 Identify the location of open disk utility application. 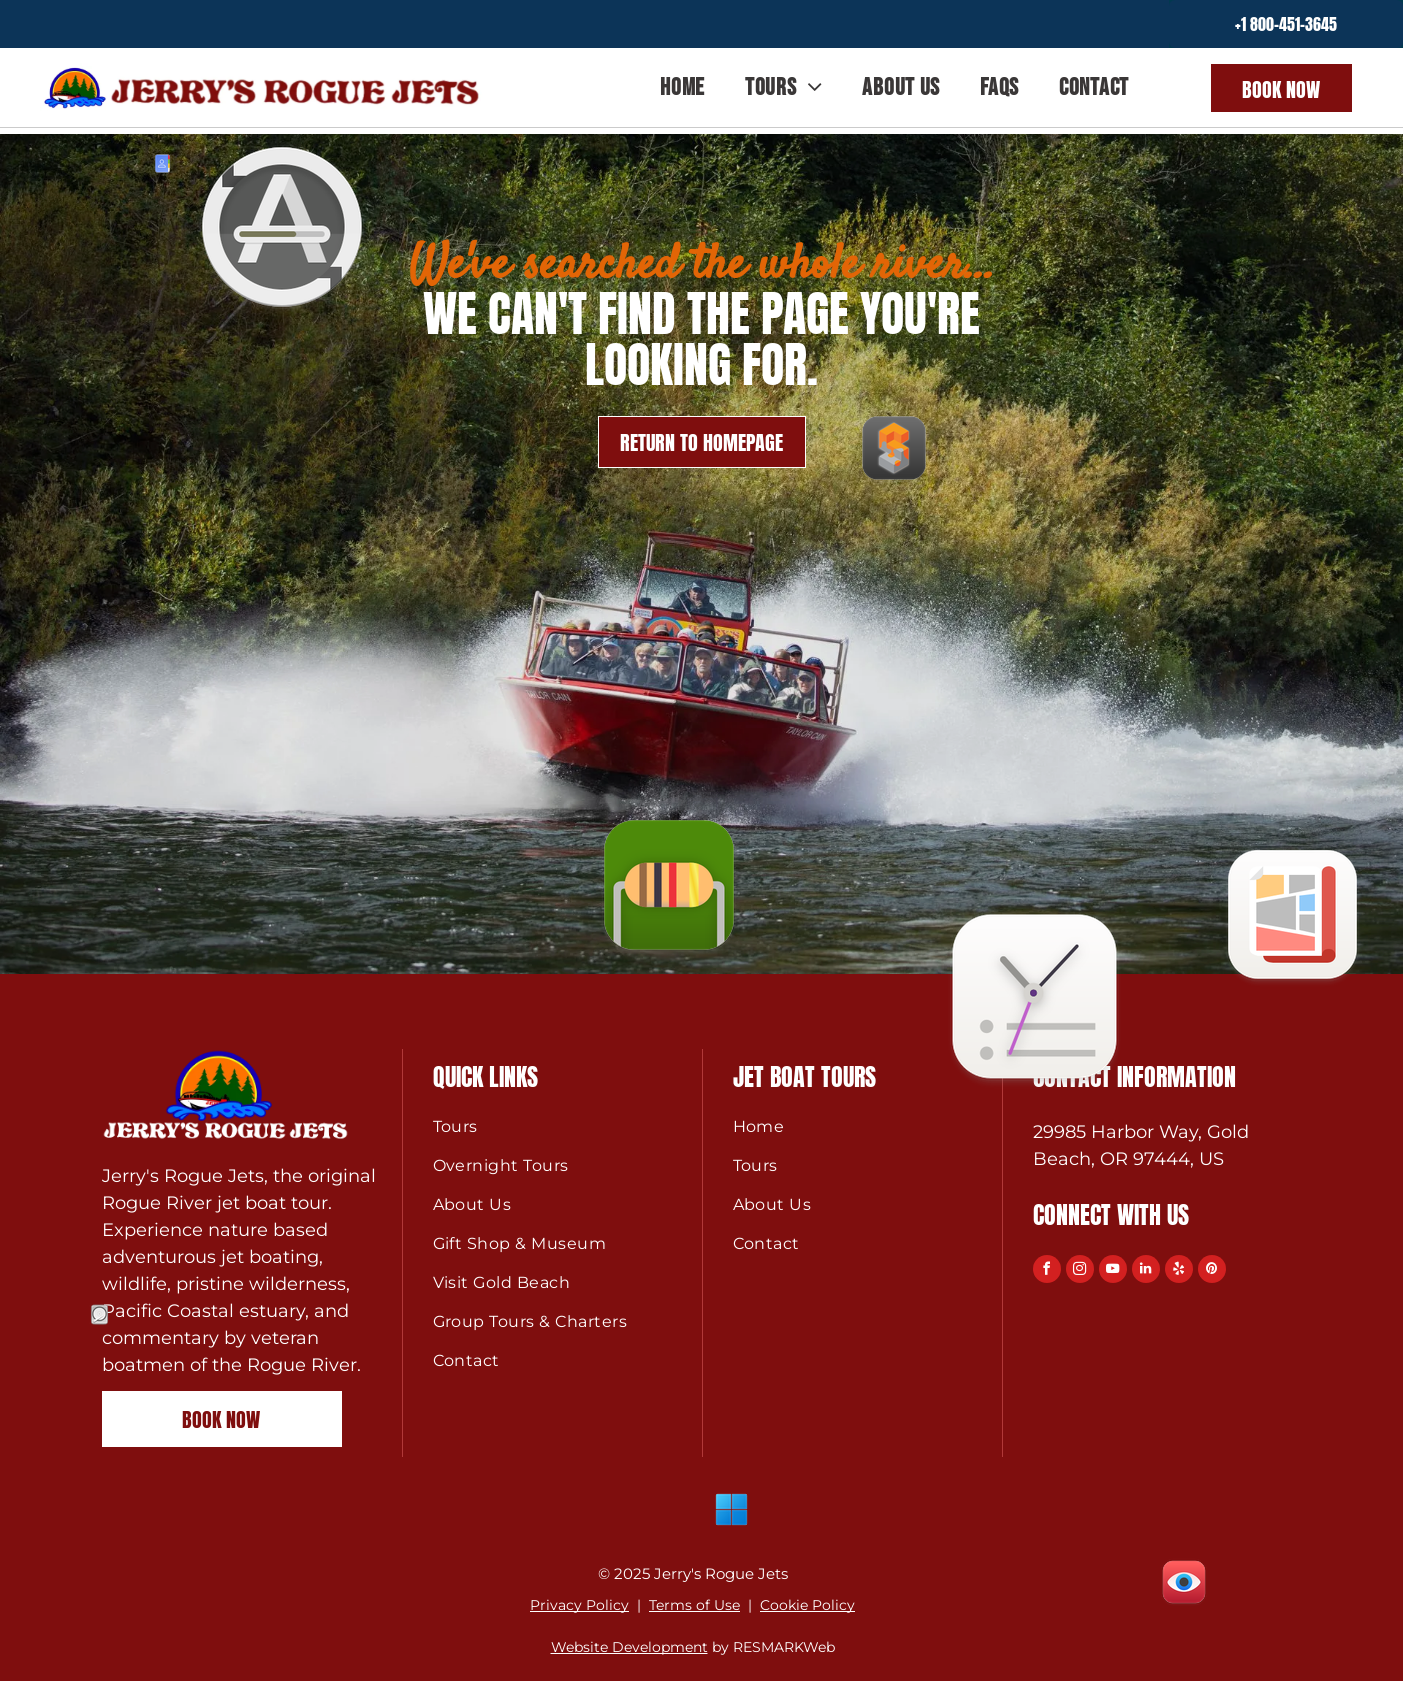
(99, 1314).